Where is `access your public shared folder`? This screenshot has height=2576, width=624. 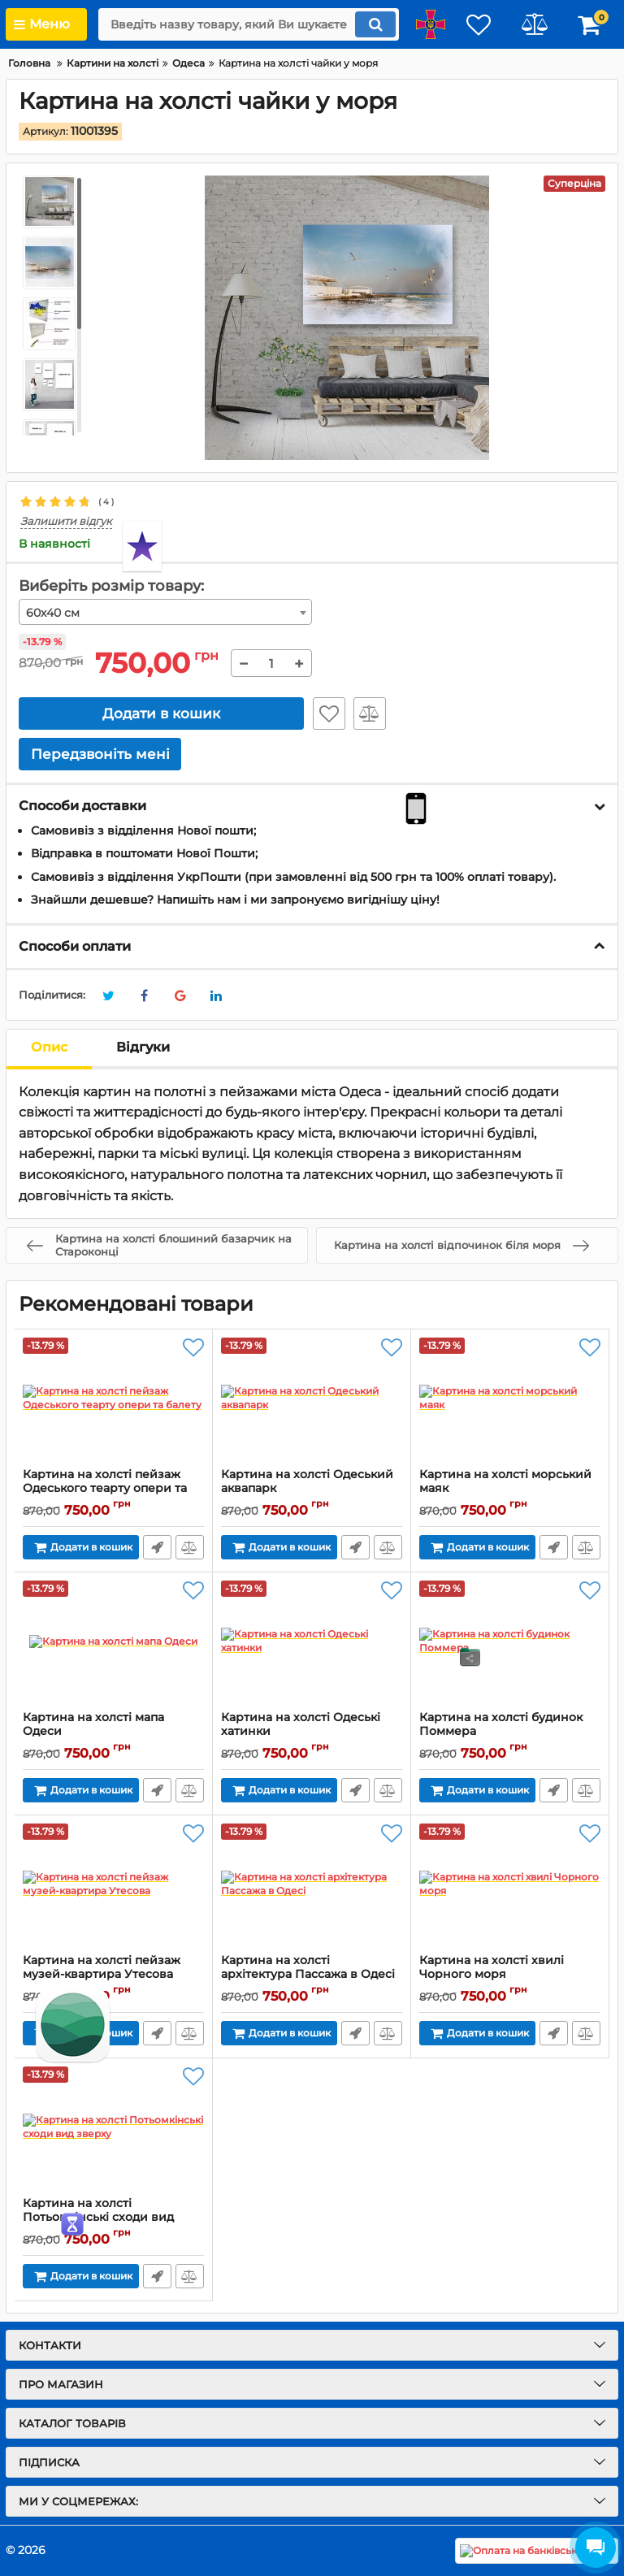 access your public shared folder is located at coordinates (470, 1656).